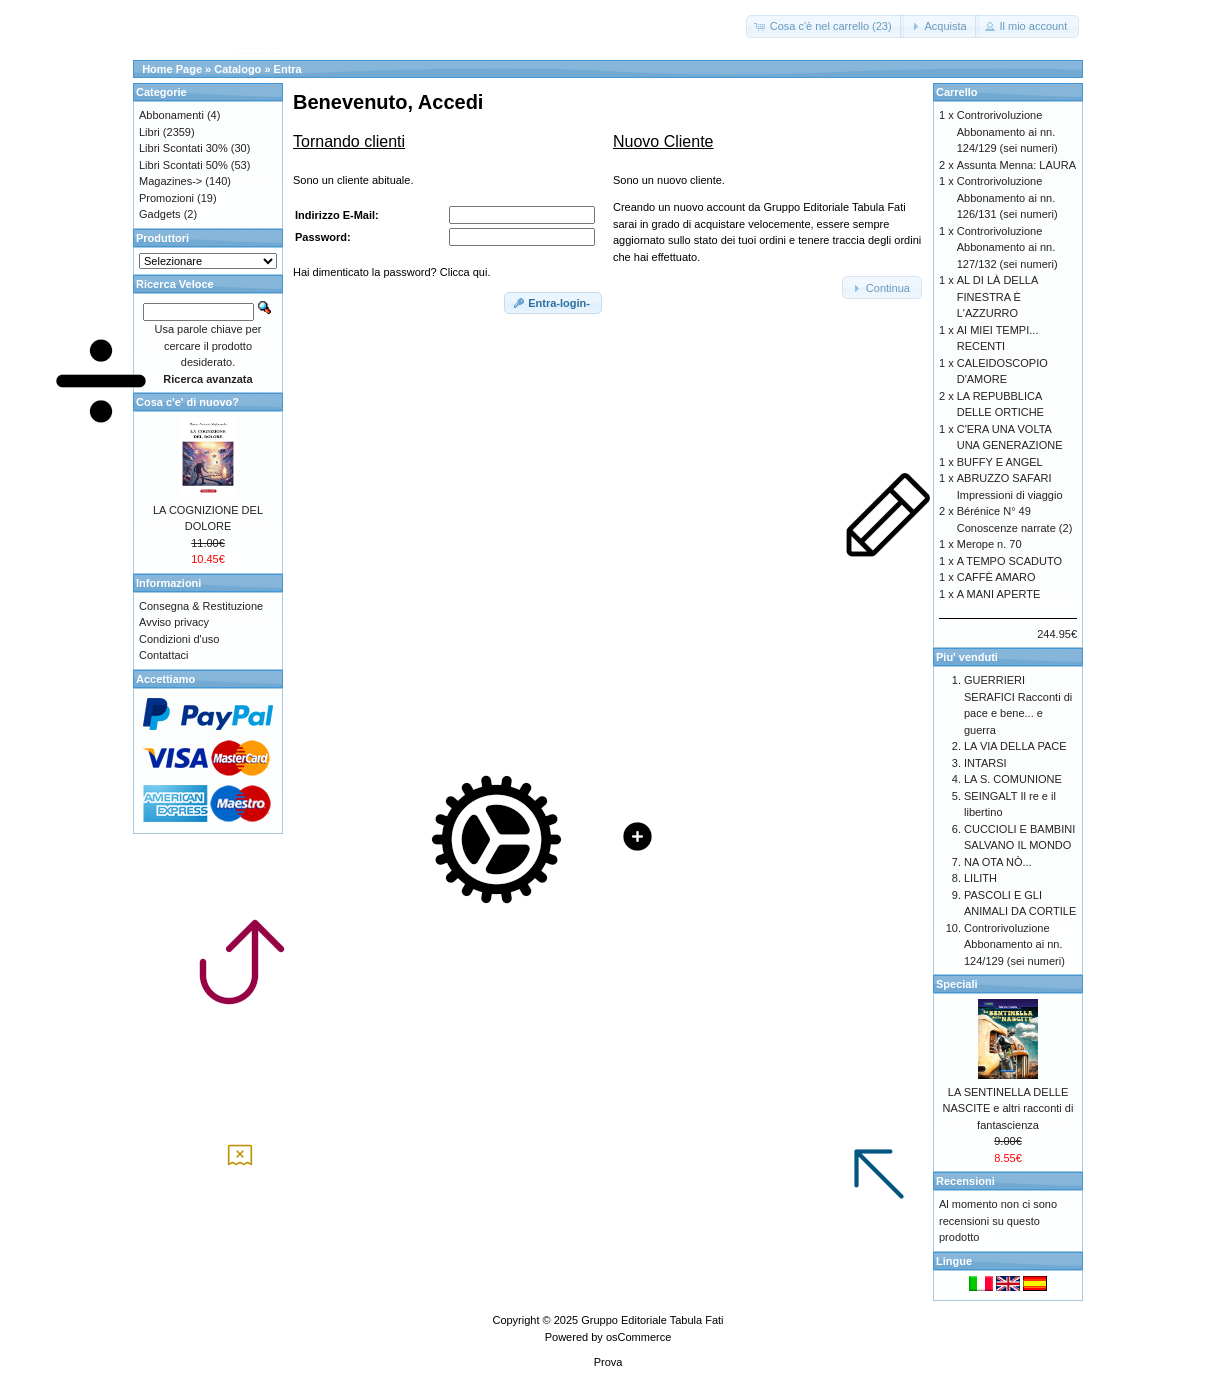 The height and width of the screenshot is (1388, 1216). What do you see at coordinates (637, 836) in the screenshot?
I see `add a new item` at bounding box center [637, 836].